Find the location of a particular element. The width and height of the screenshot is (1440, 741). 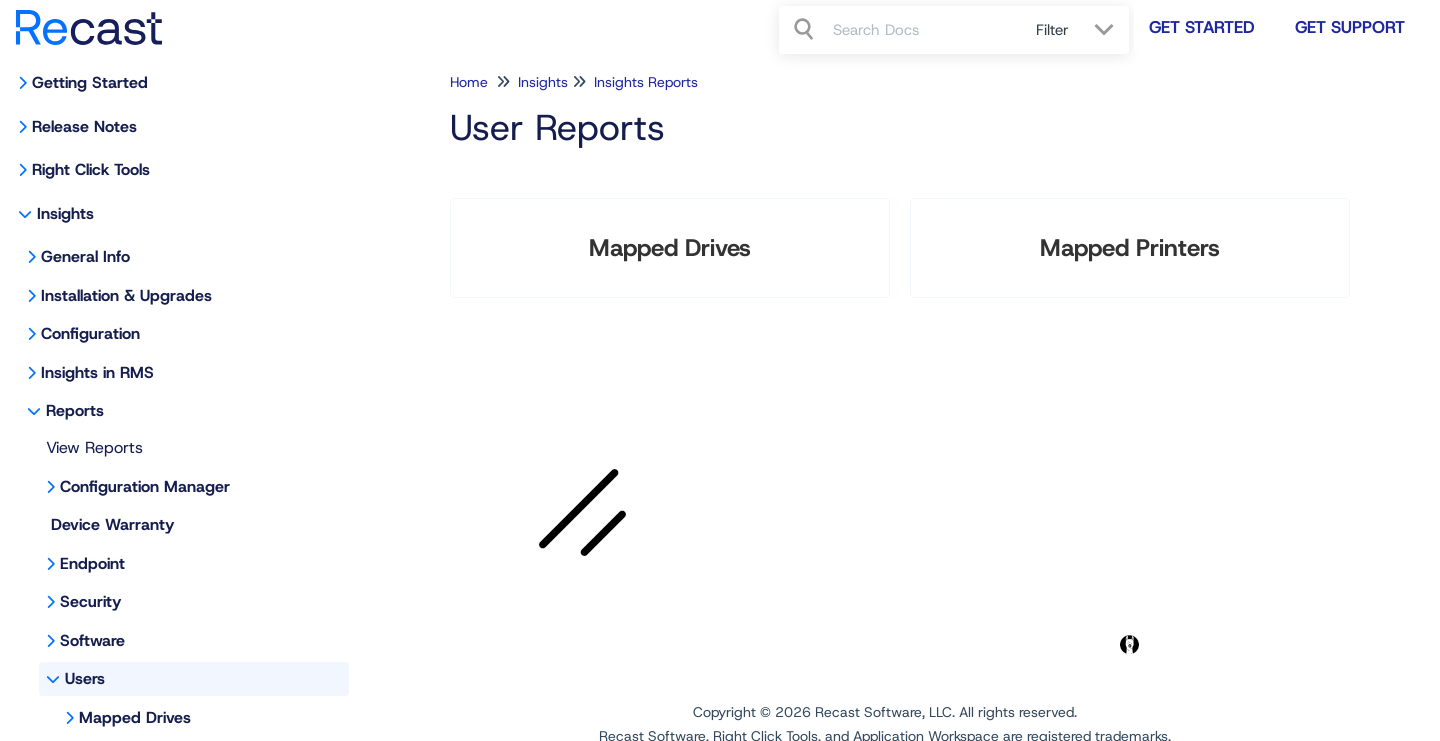

shadcn/ui component library logo is located at coordinates (582, 512).